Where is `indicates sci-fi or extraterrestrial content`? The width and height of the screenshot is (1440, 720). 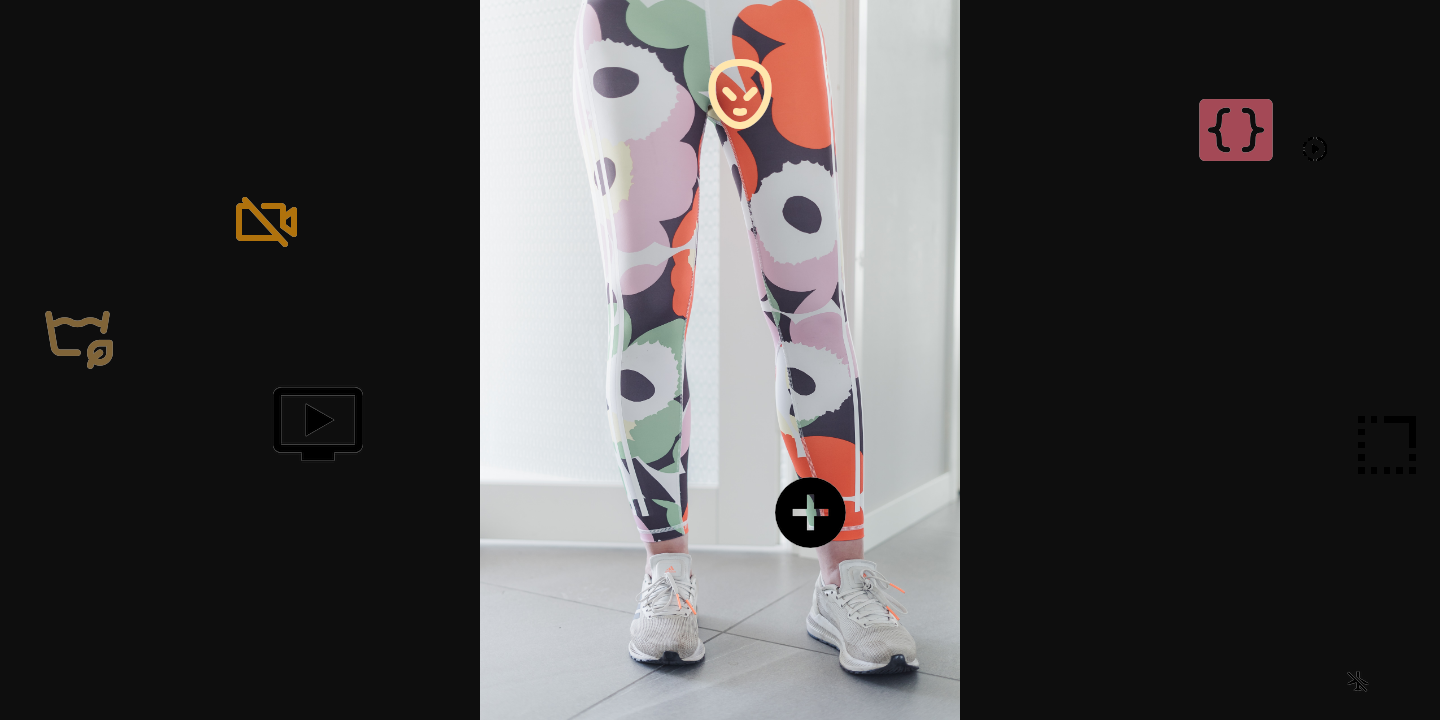 indicates sci-fi or extraterrestrial content is located at coordinates (740, 94).